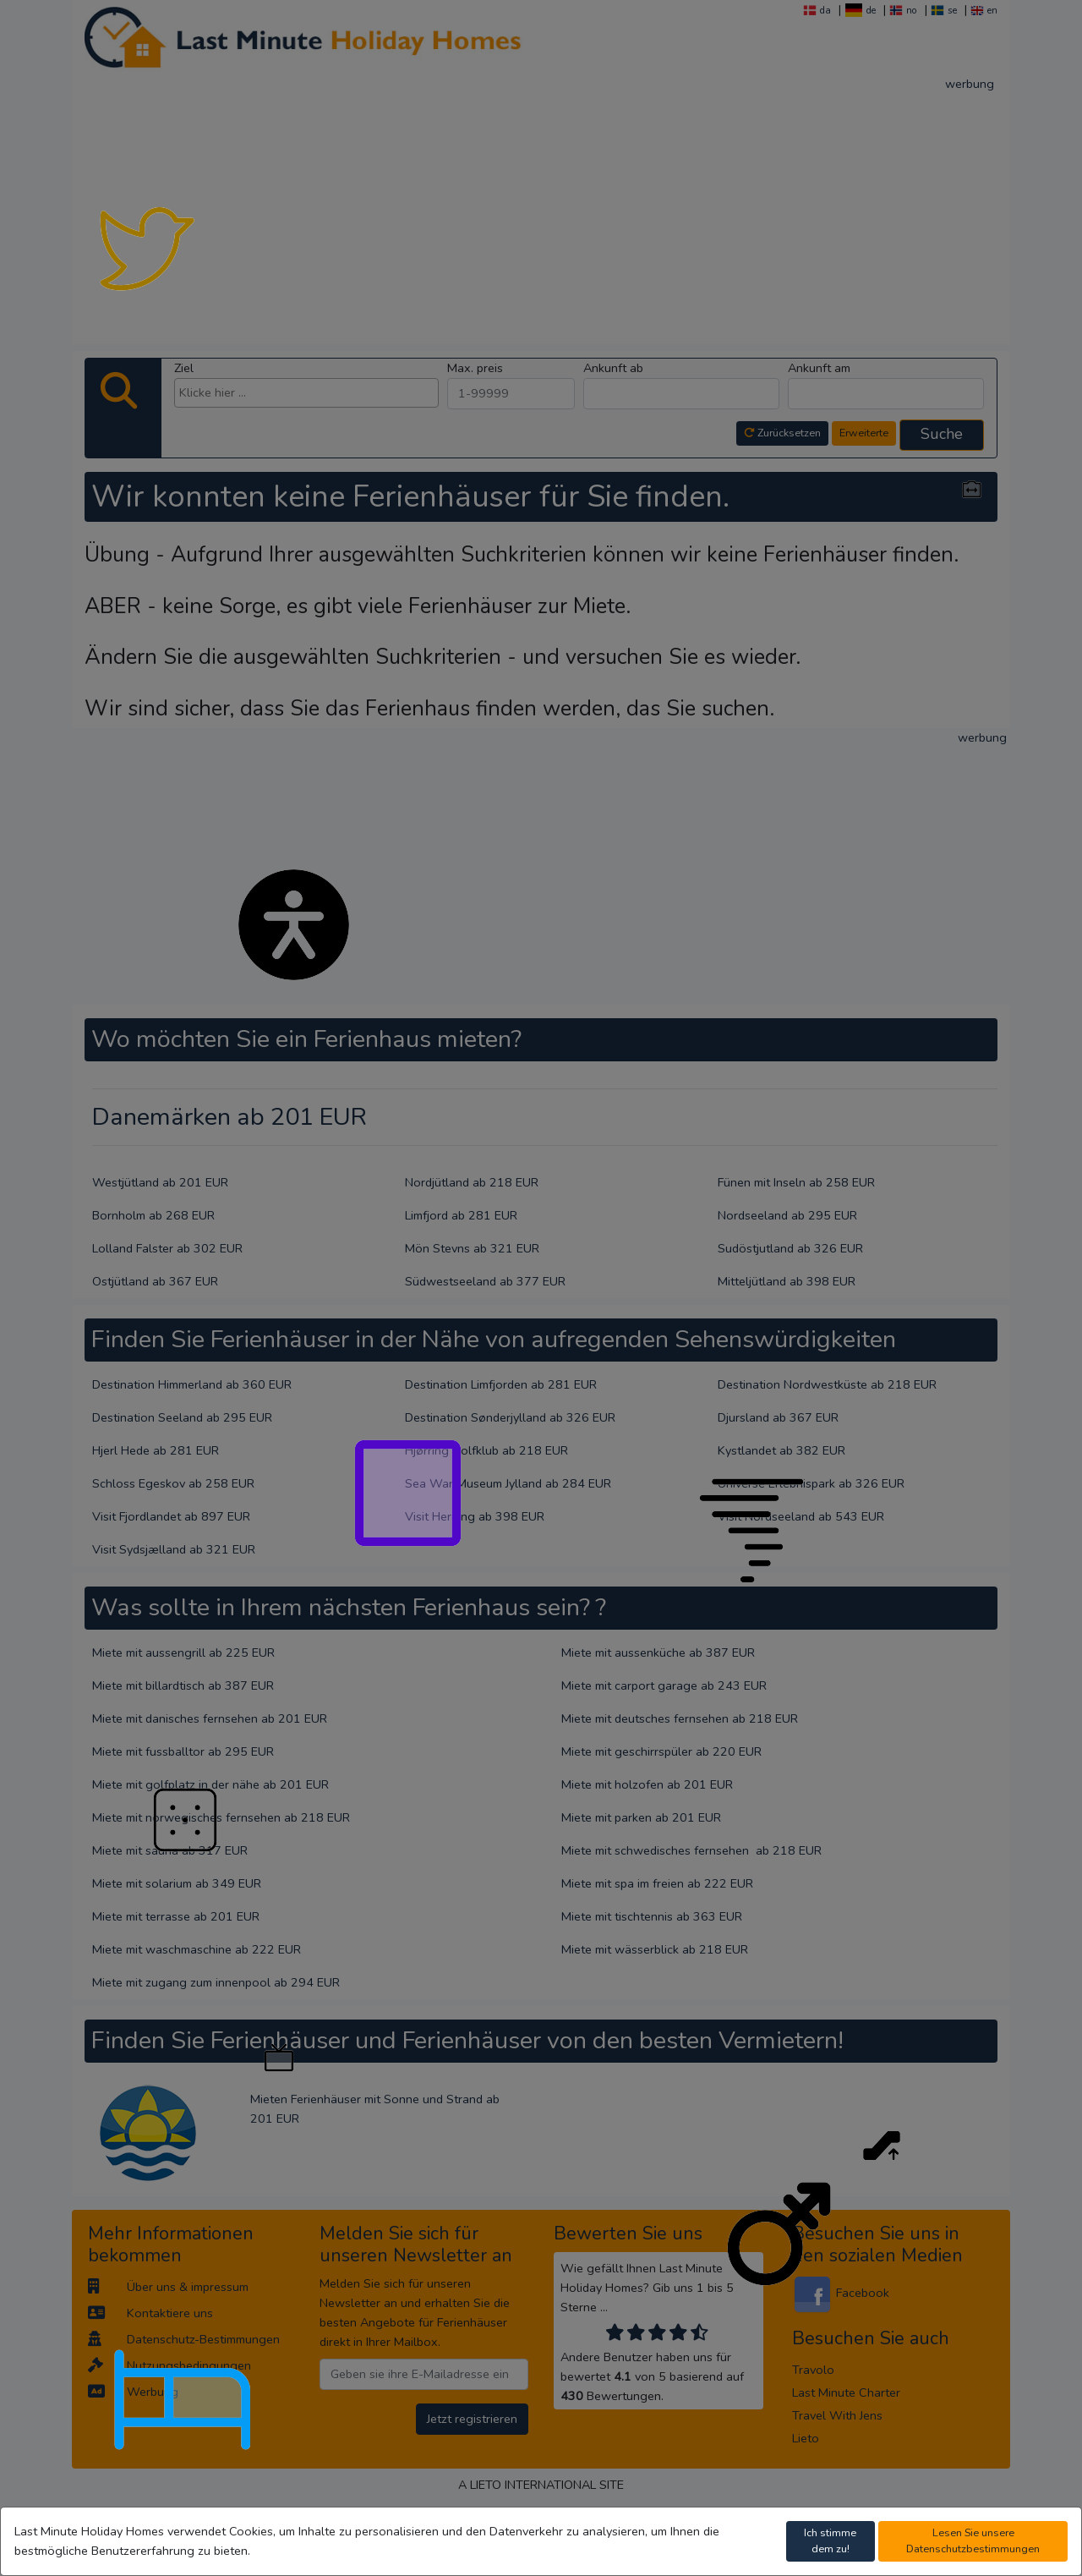 This screenshot has height=2576, width=1082. I want to click on stop media playback, so click(407, 1493).